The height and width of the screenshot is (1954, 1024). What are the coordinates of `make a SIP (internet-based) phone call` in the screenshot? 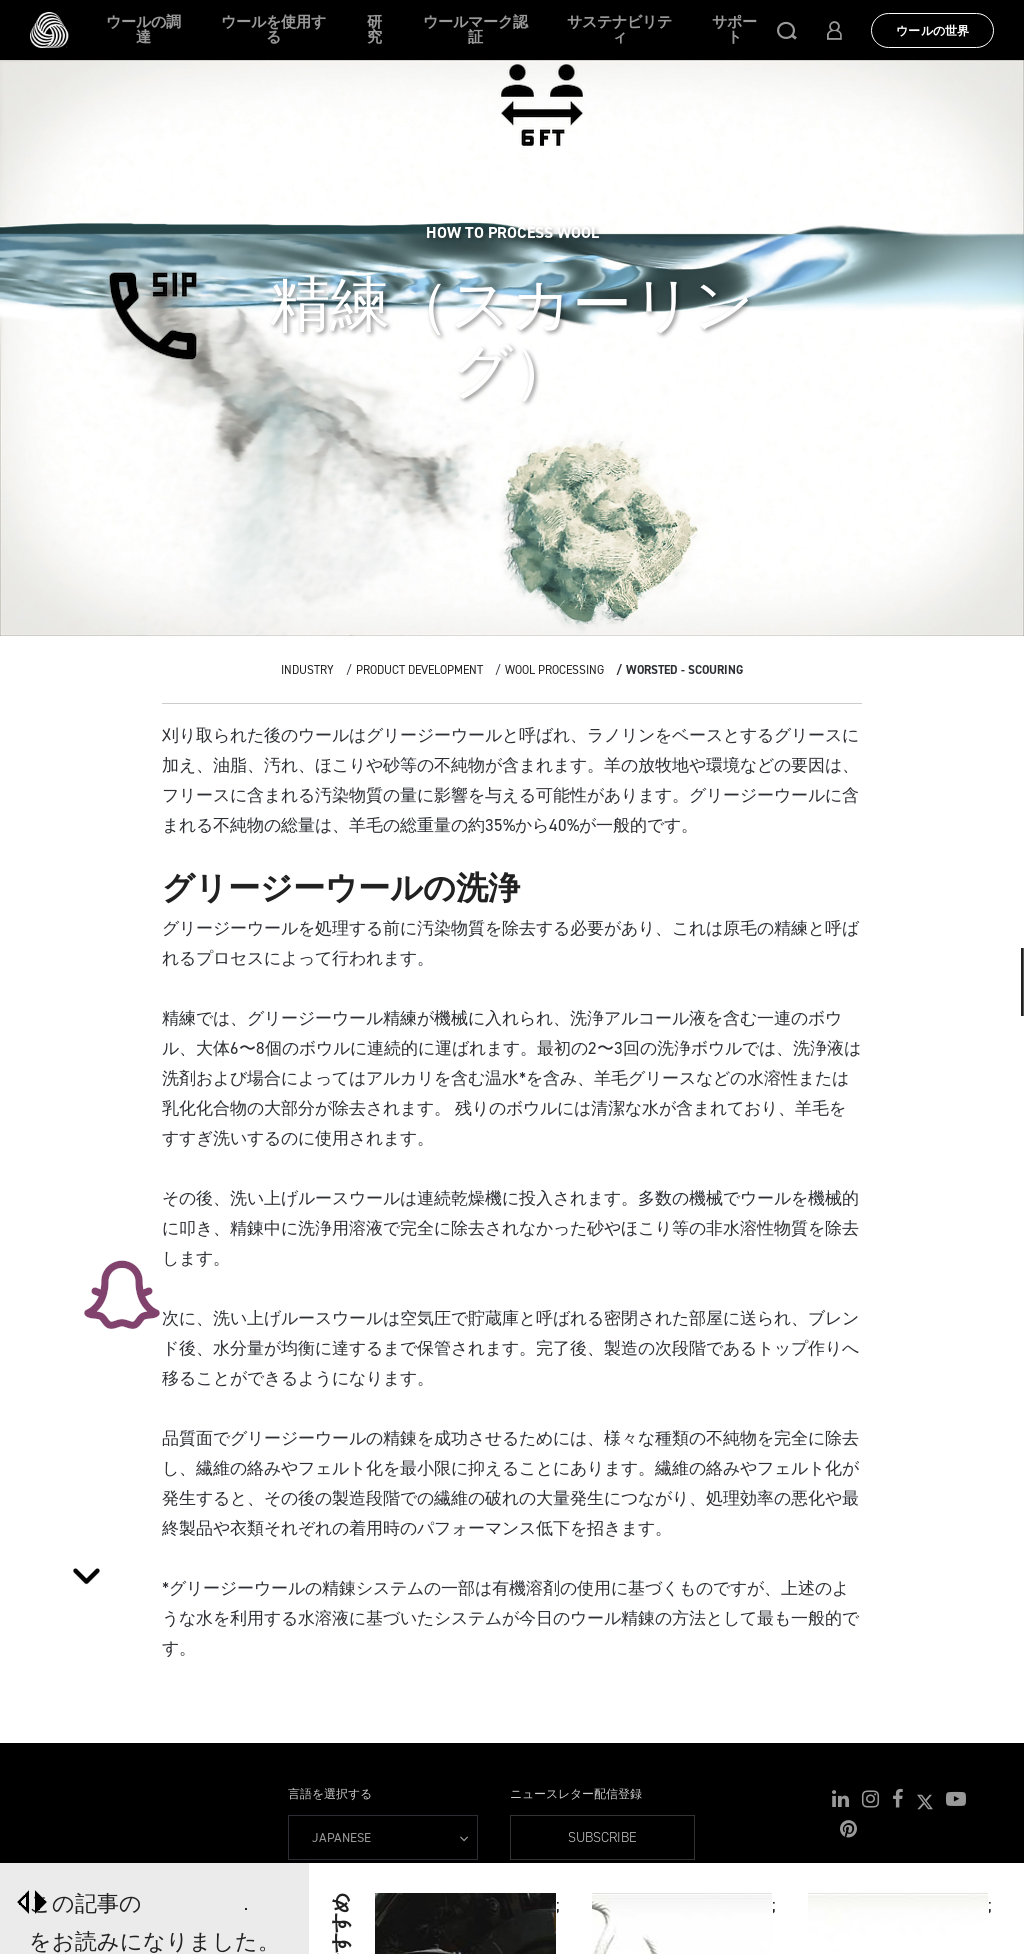 It's located at (153, 316).